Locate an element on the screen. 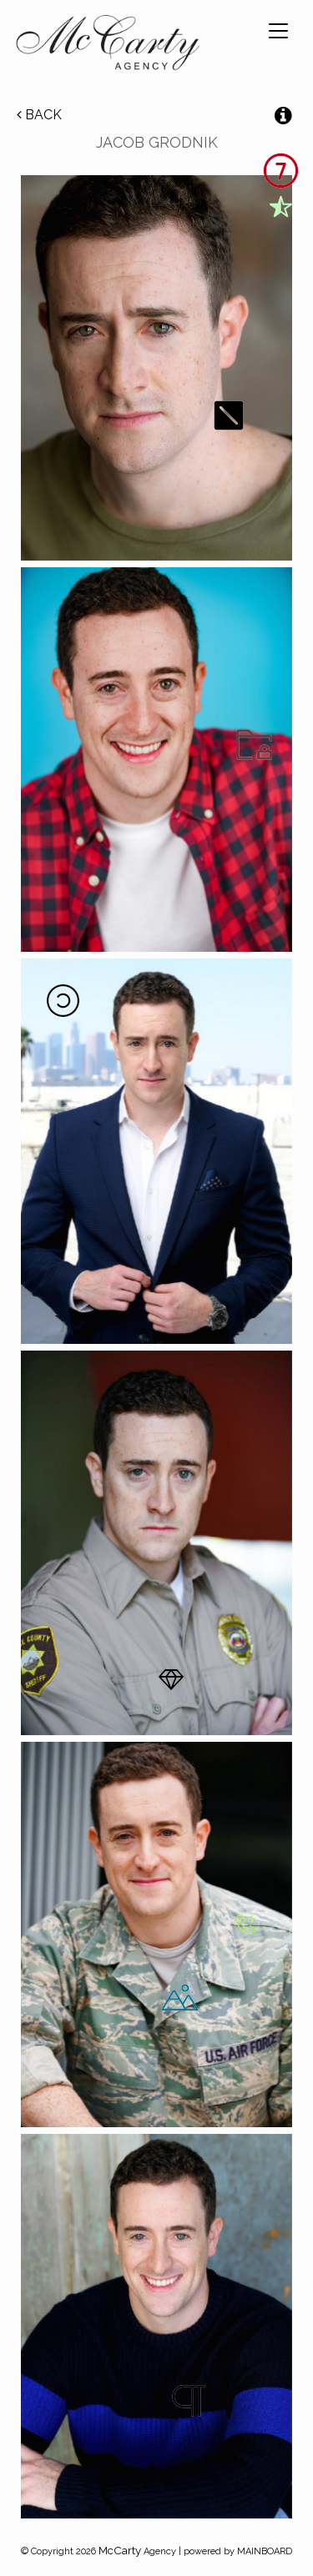 This screenshot has height=2576, width=313. add a new contact is located at coordinates (247, 1924).